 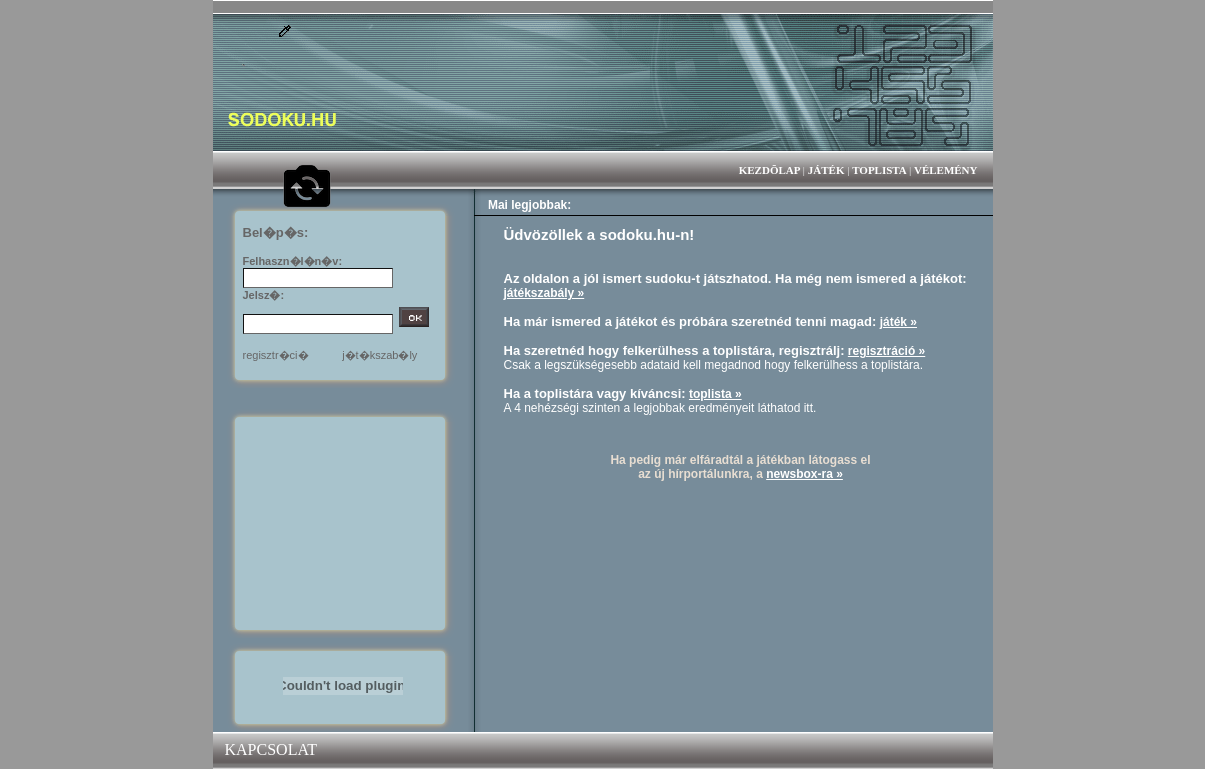 I want to click on pick a color from the image, so click(x=285, y=31).